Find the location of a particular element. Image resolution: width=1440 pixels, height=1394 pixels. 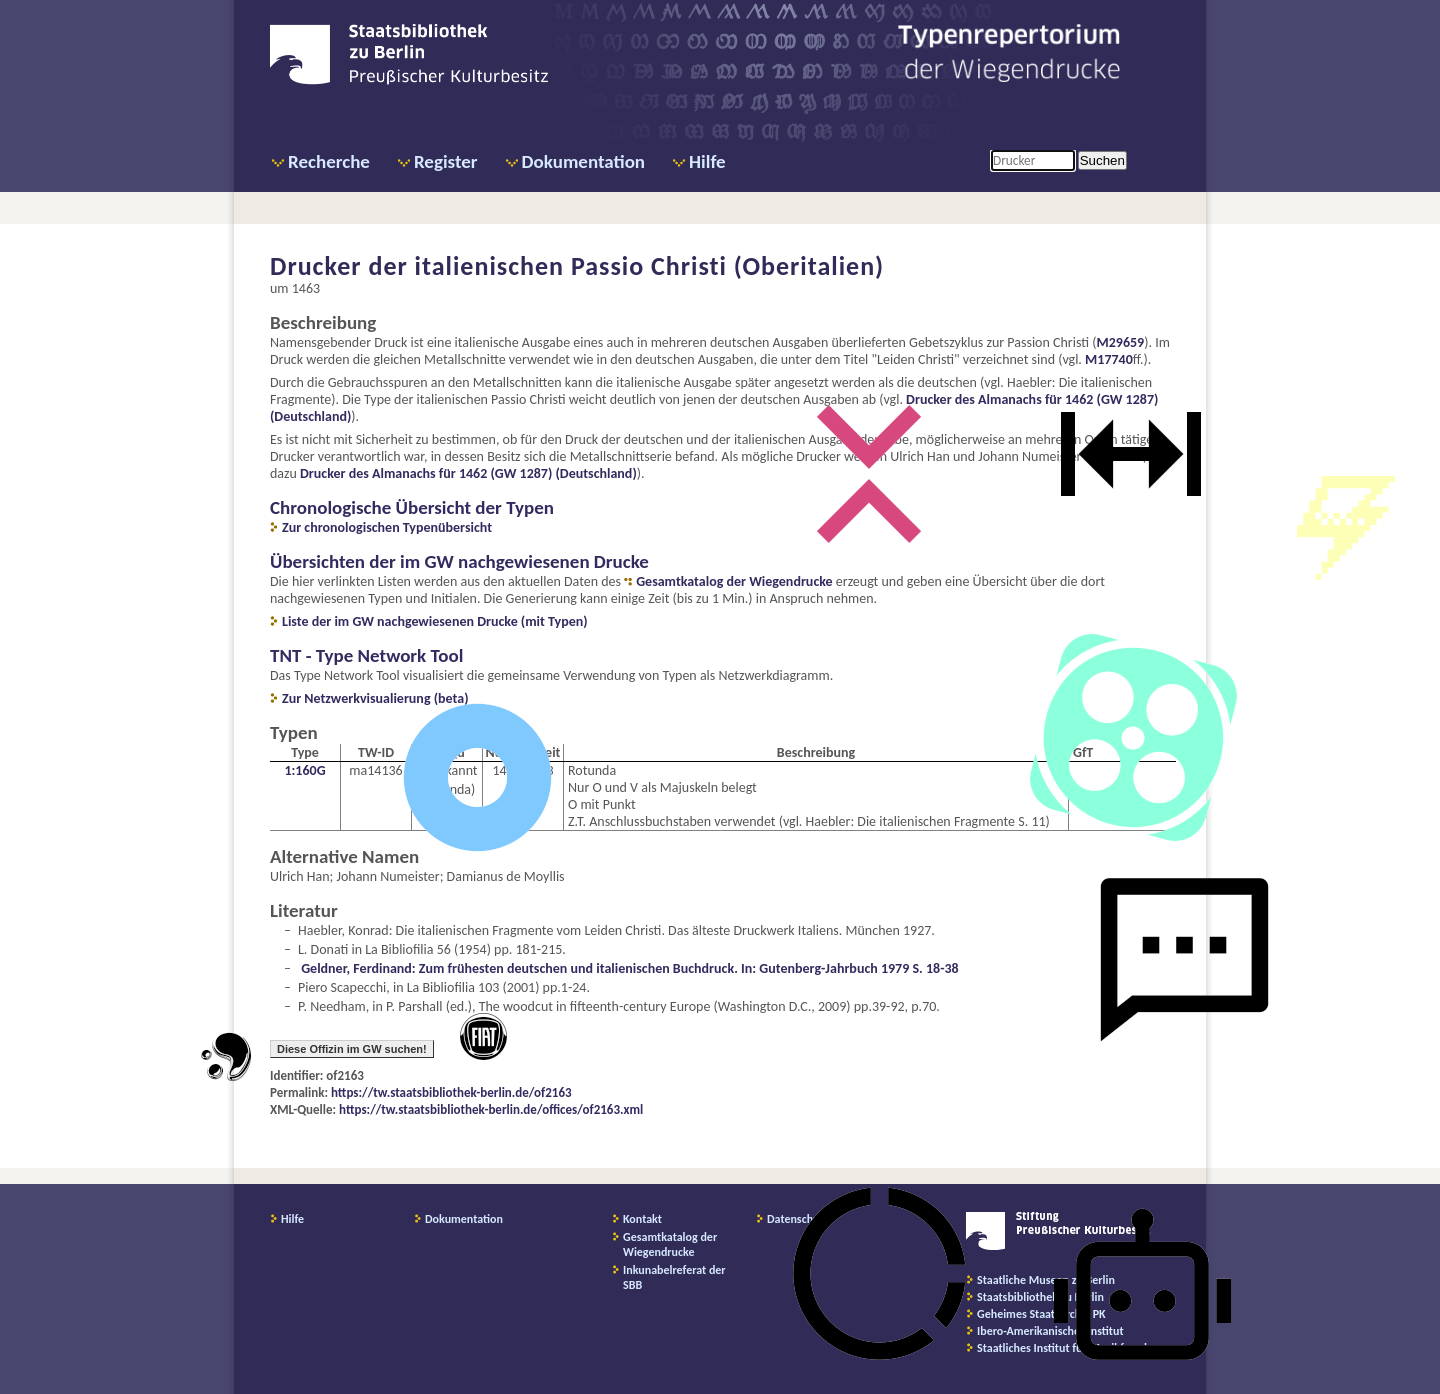

open aparat video sharing app is located at coordinates (1133, 737).